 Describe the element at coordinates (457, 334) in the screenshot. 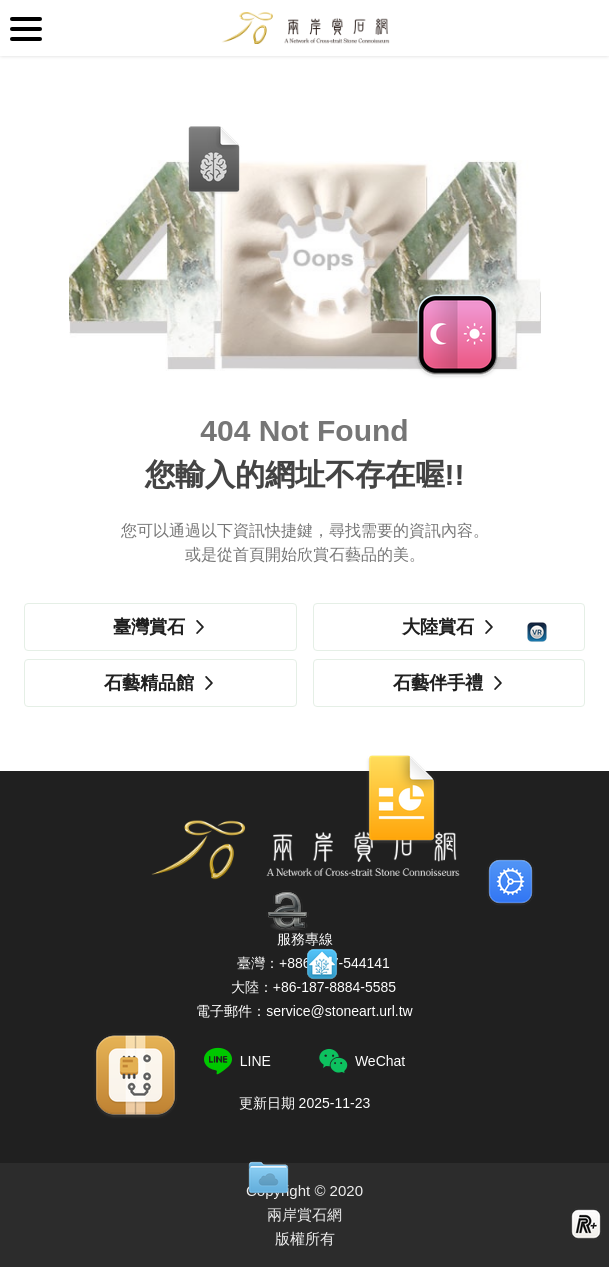

I see `open dynamic wallpaper editor app` at that location.